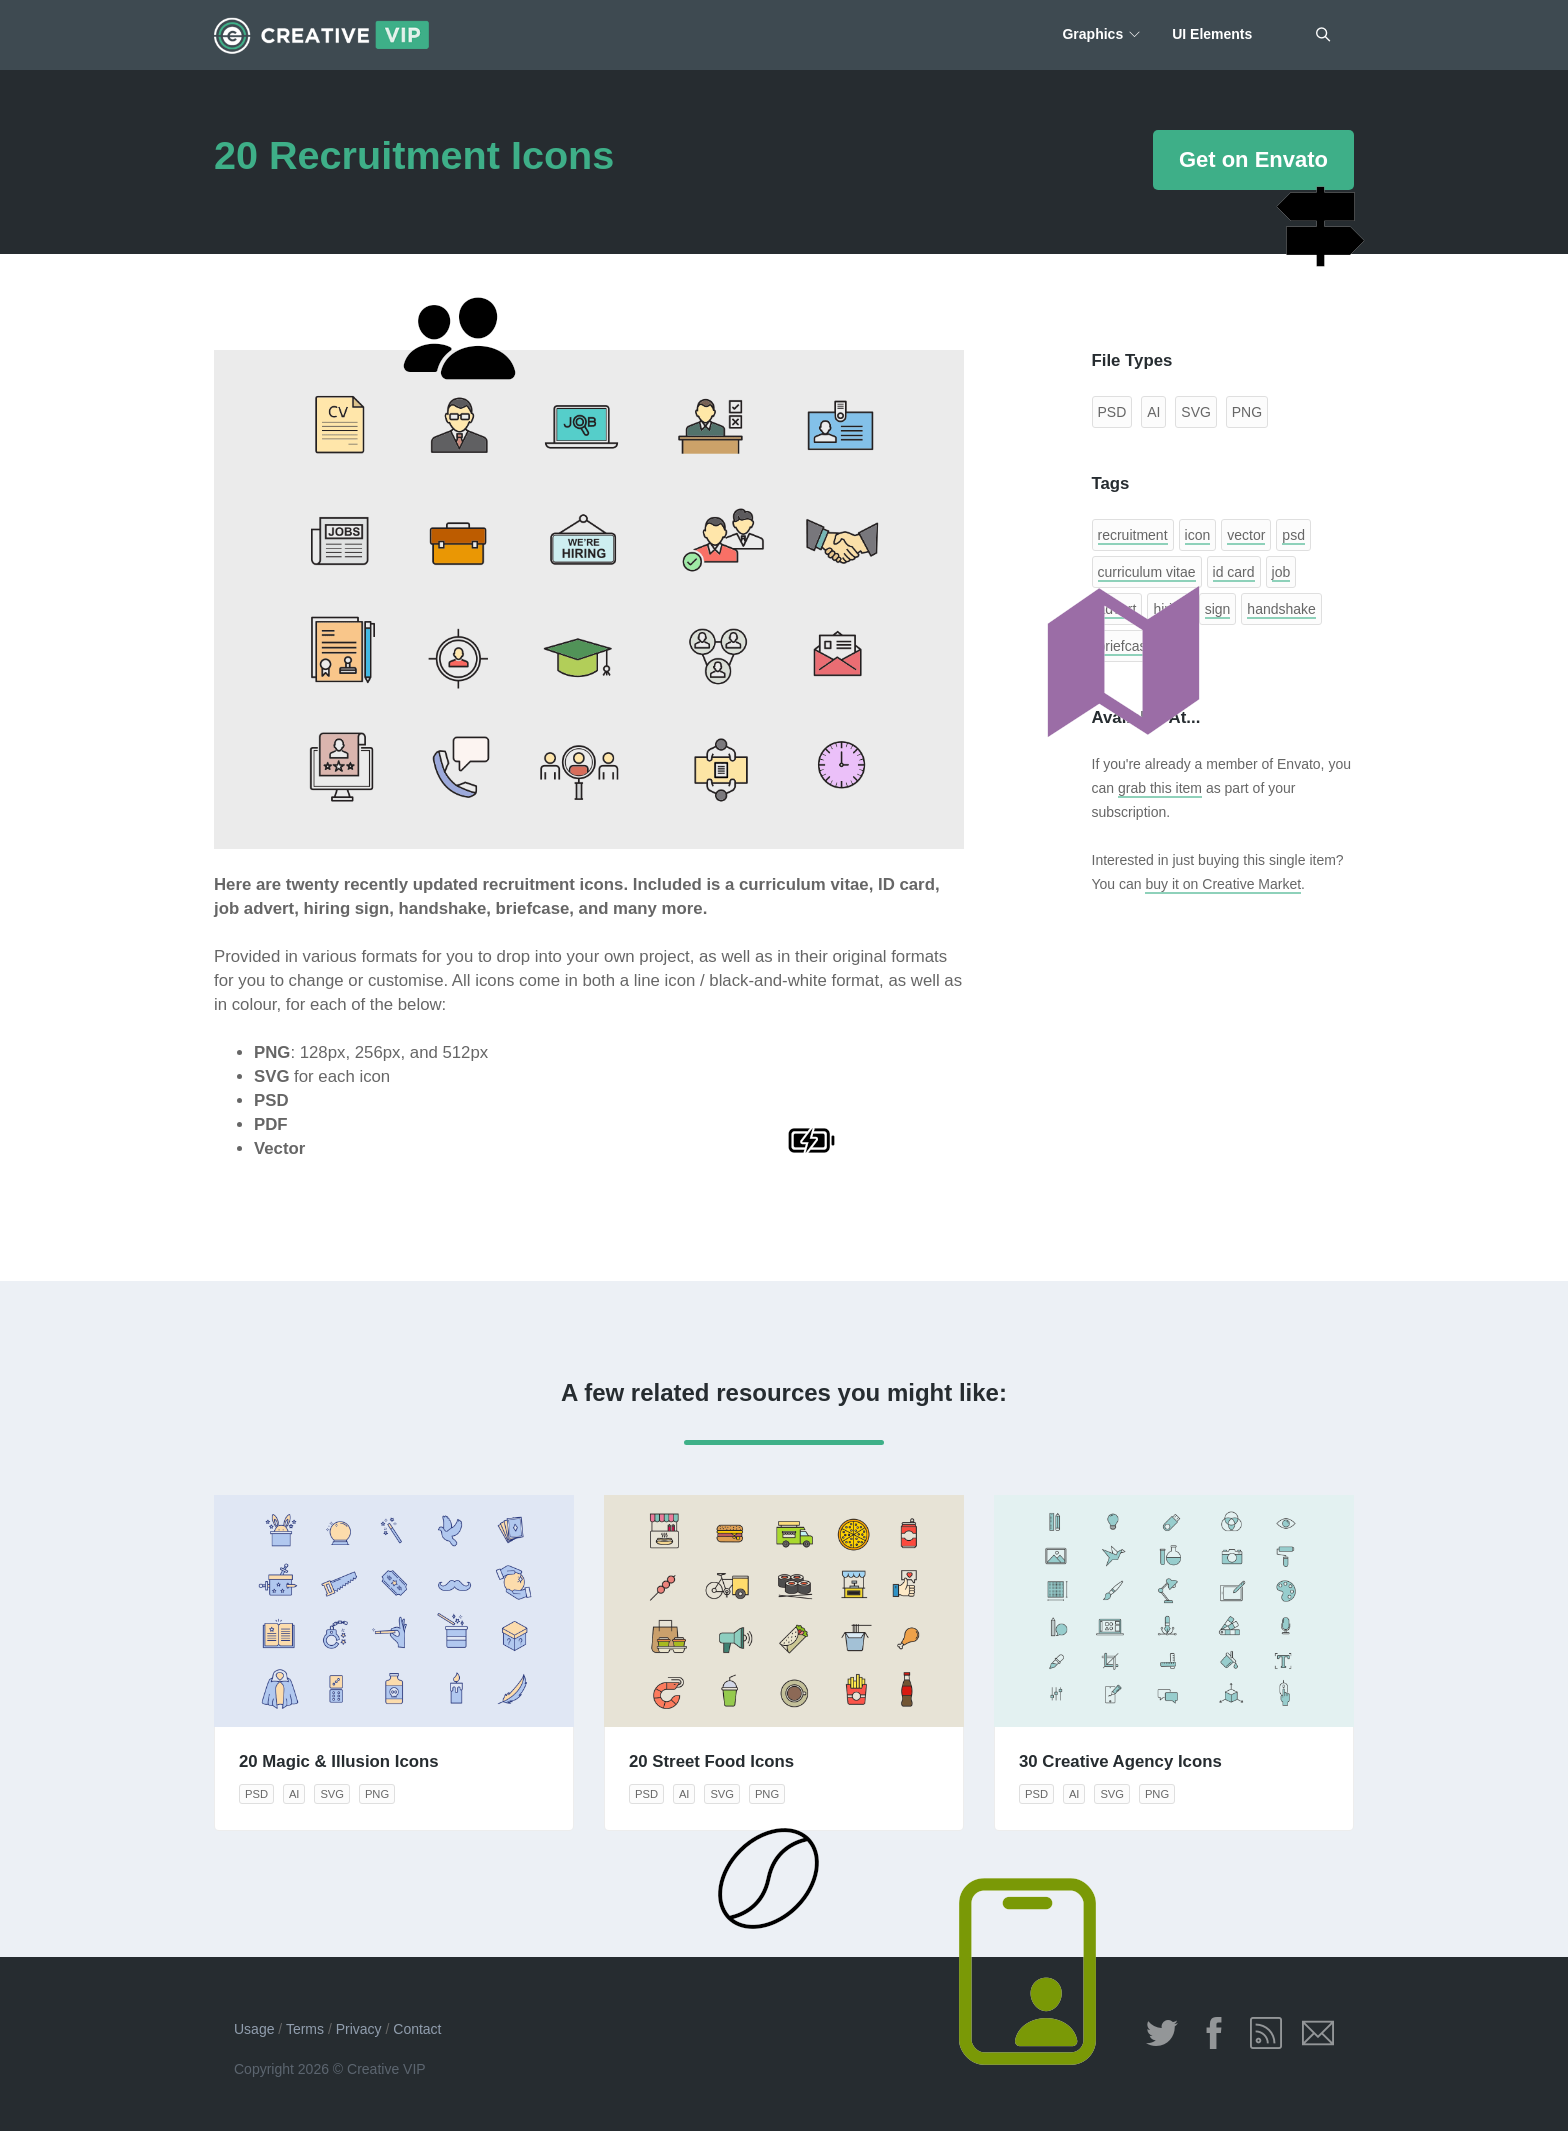  Describe the element at coordinates (1123, 661) in the screenshot. I see `open the map view` at that location.